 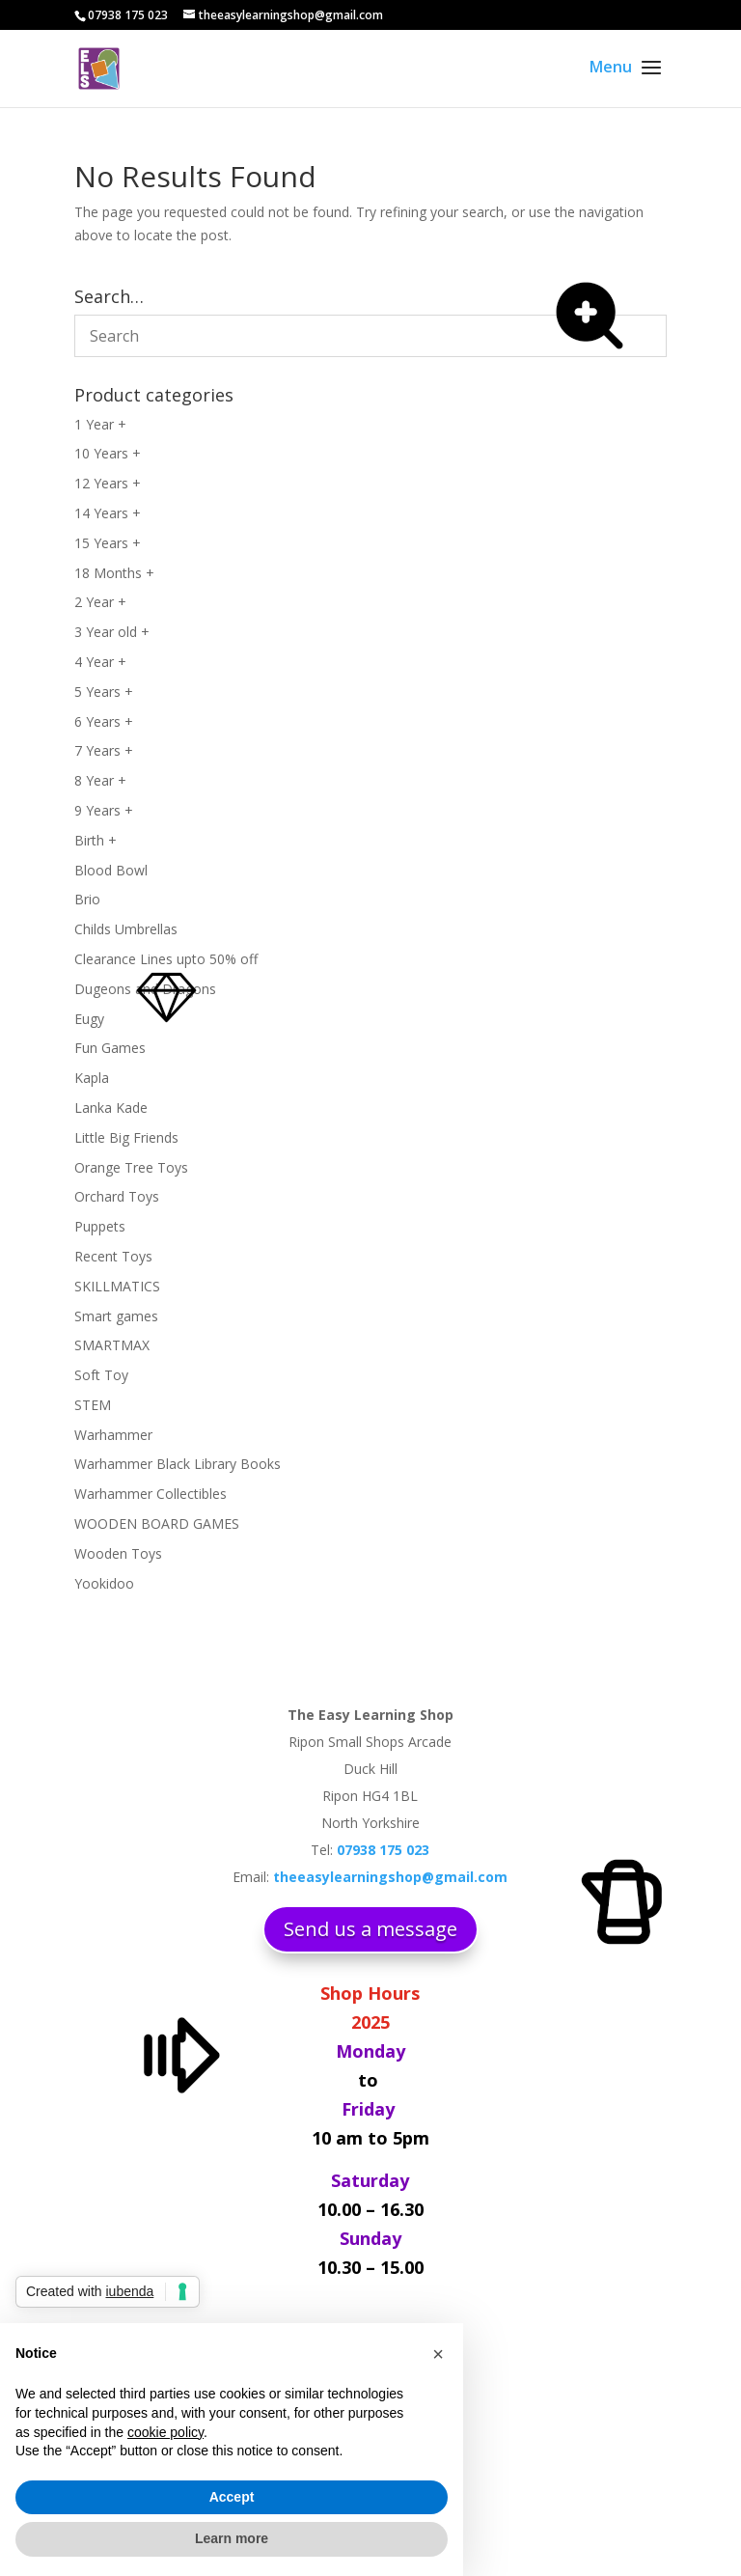 What do you see at coordinates (590, 316) in the screenshot?
I see `zoom in on content` at bounding box center [590, 316].